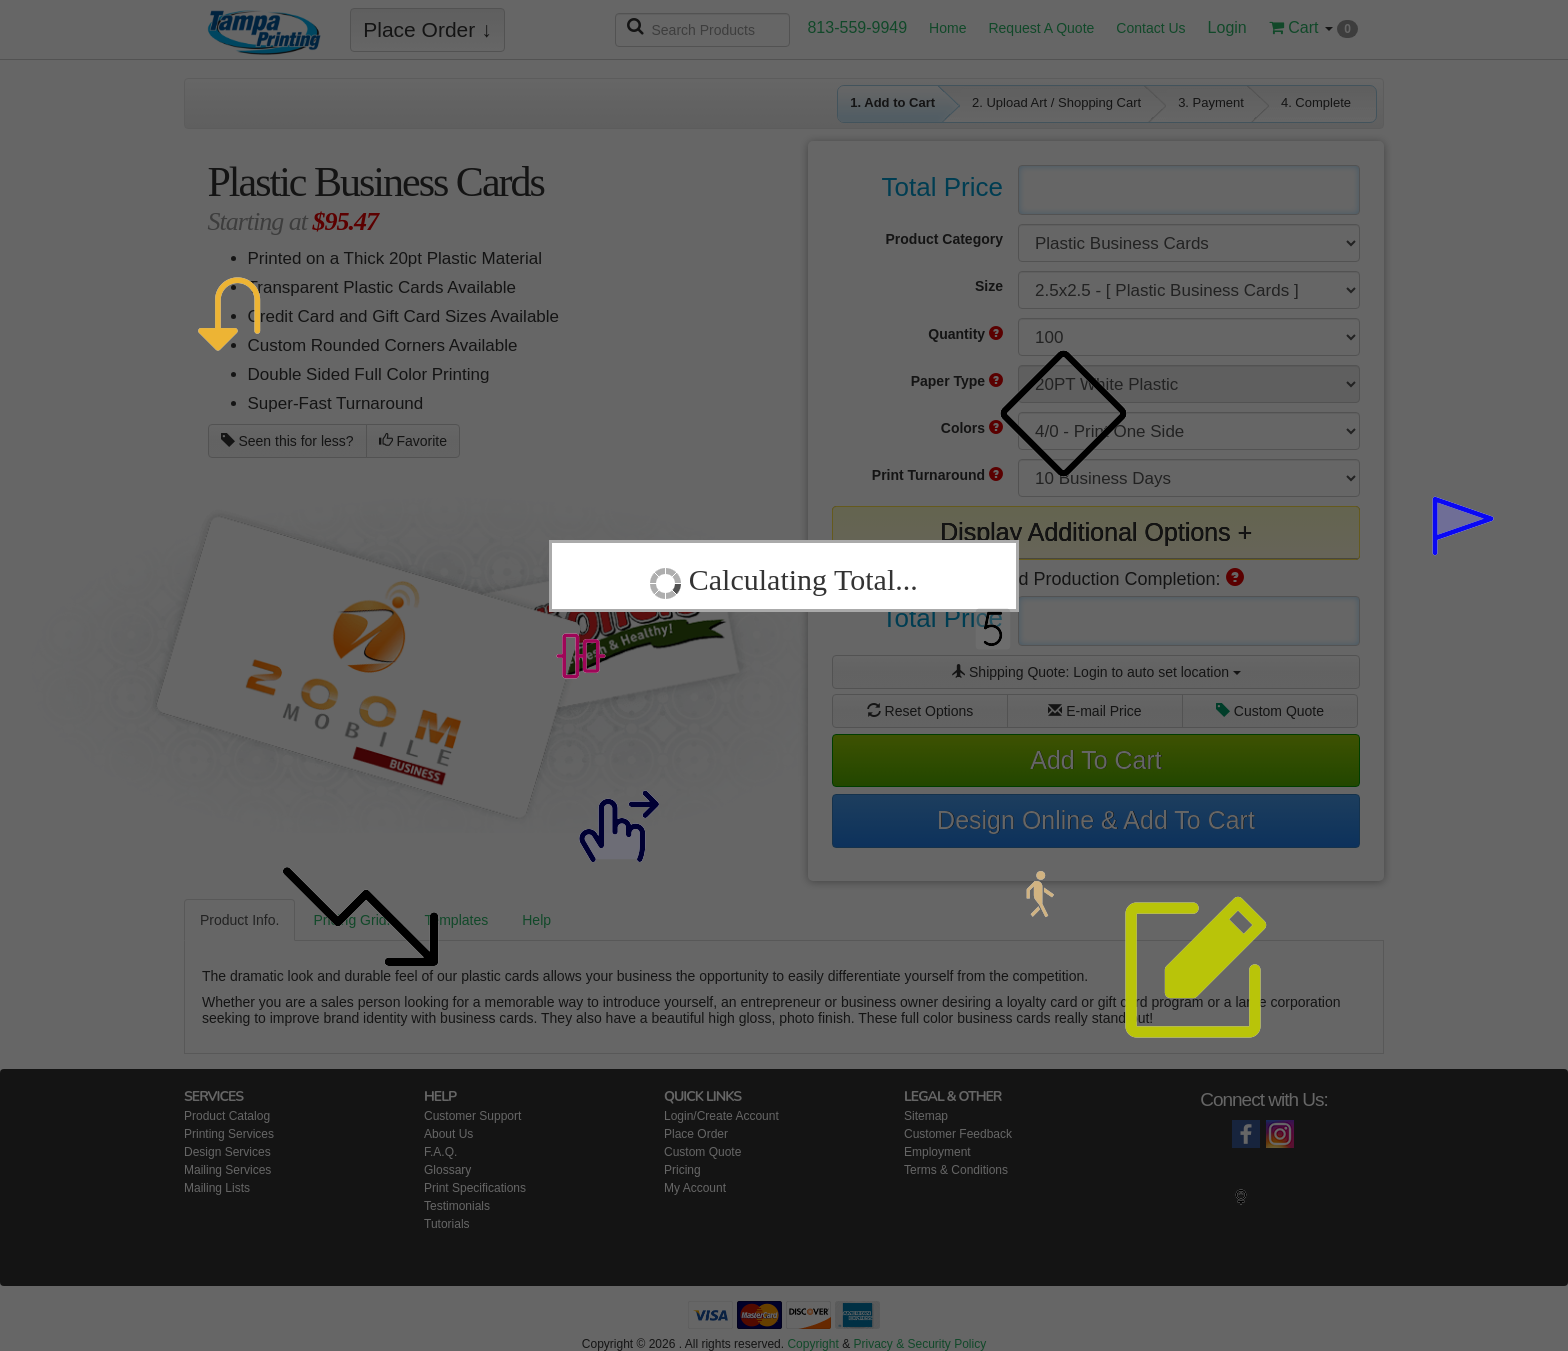 This screenshot has width=1568, height=1351. What do you see at coordinates (993, 629) in the screenshot?
I see `indicates the number five in a sequence or list` at bounding box center [993, 629].